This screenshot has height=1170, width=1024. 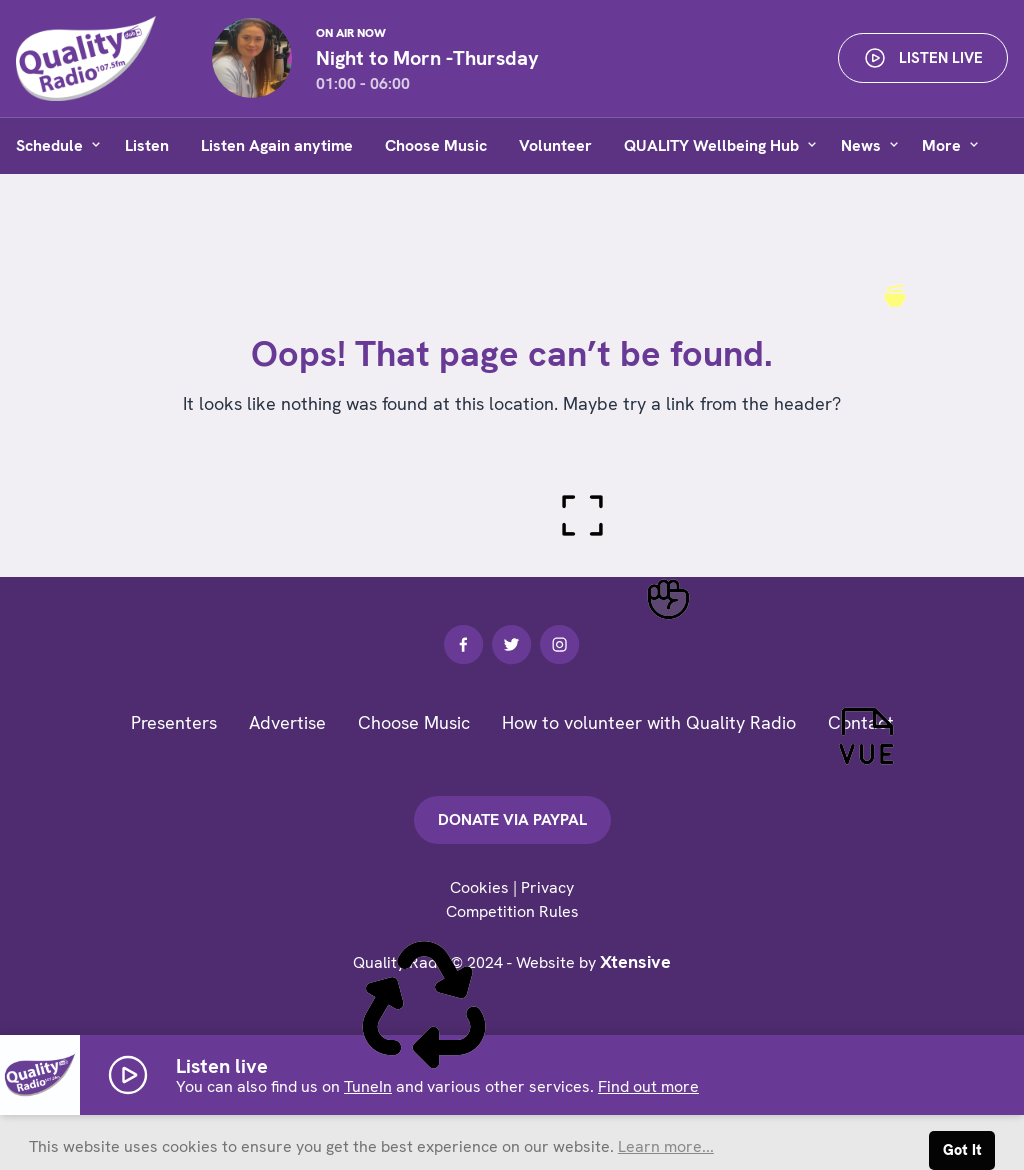 I want to click on indicates recyclable item or material, so click(x=424, y=1002).